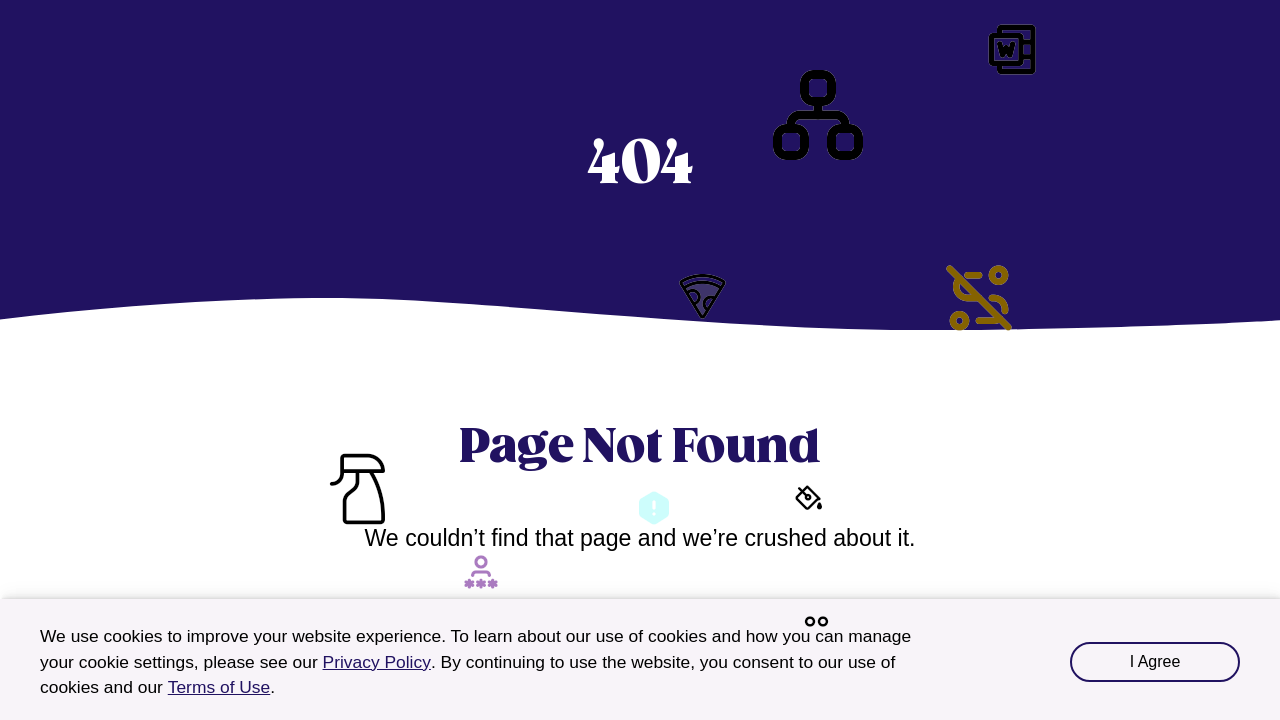  What do you see at coordinates (360, 489) in the screenshot?
I see `access cleaning or maintenance tools` at bounding box center [360, 489].